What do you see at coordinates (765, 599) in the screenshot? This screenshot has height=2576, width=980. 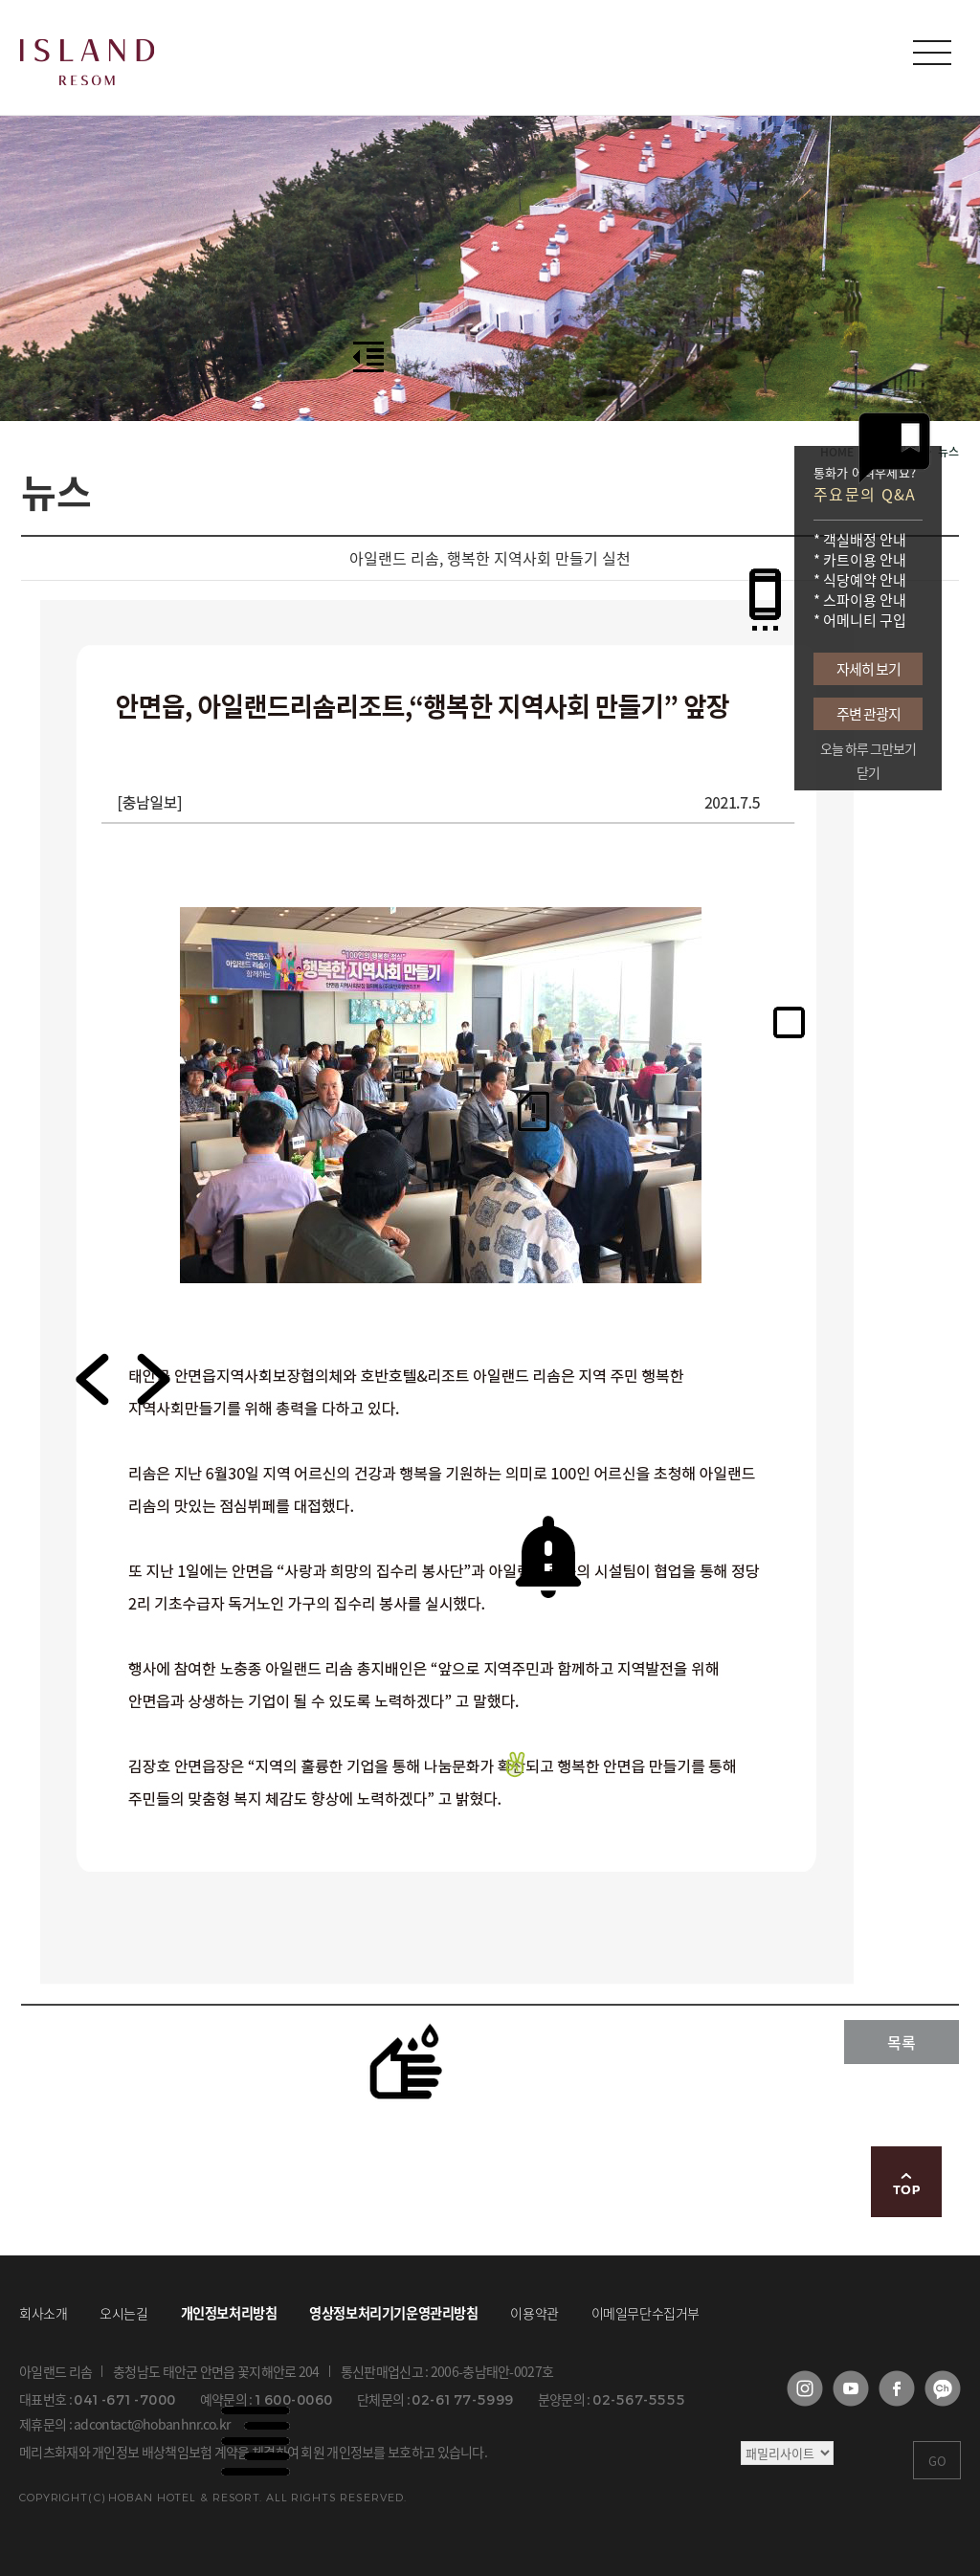 I see `access mobile device settings` at bounding box center [765, 599].